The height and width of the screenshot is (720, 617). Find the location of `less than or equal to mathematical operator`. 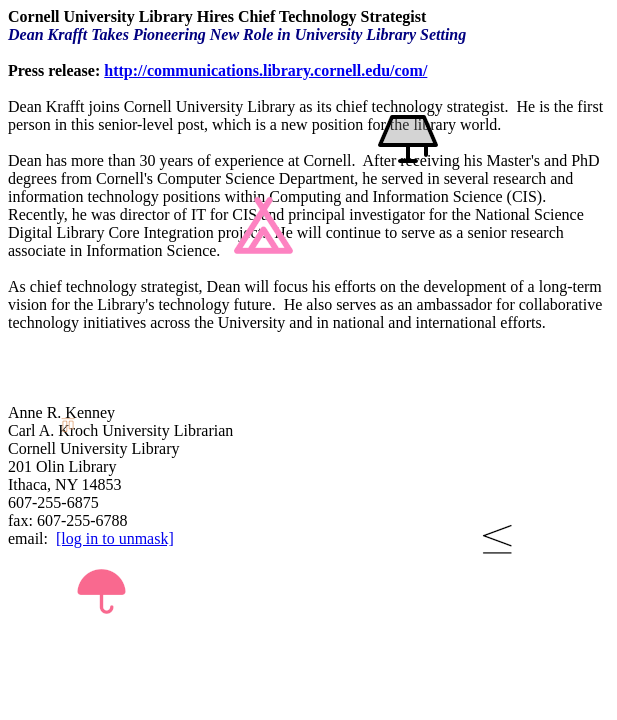

less than or equal to mathematical operator is located at coordinates (498, 540).